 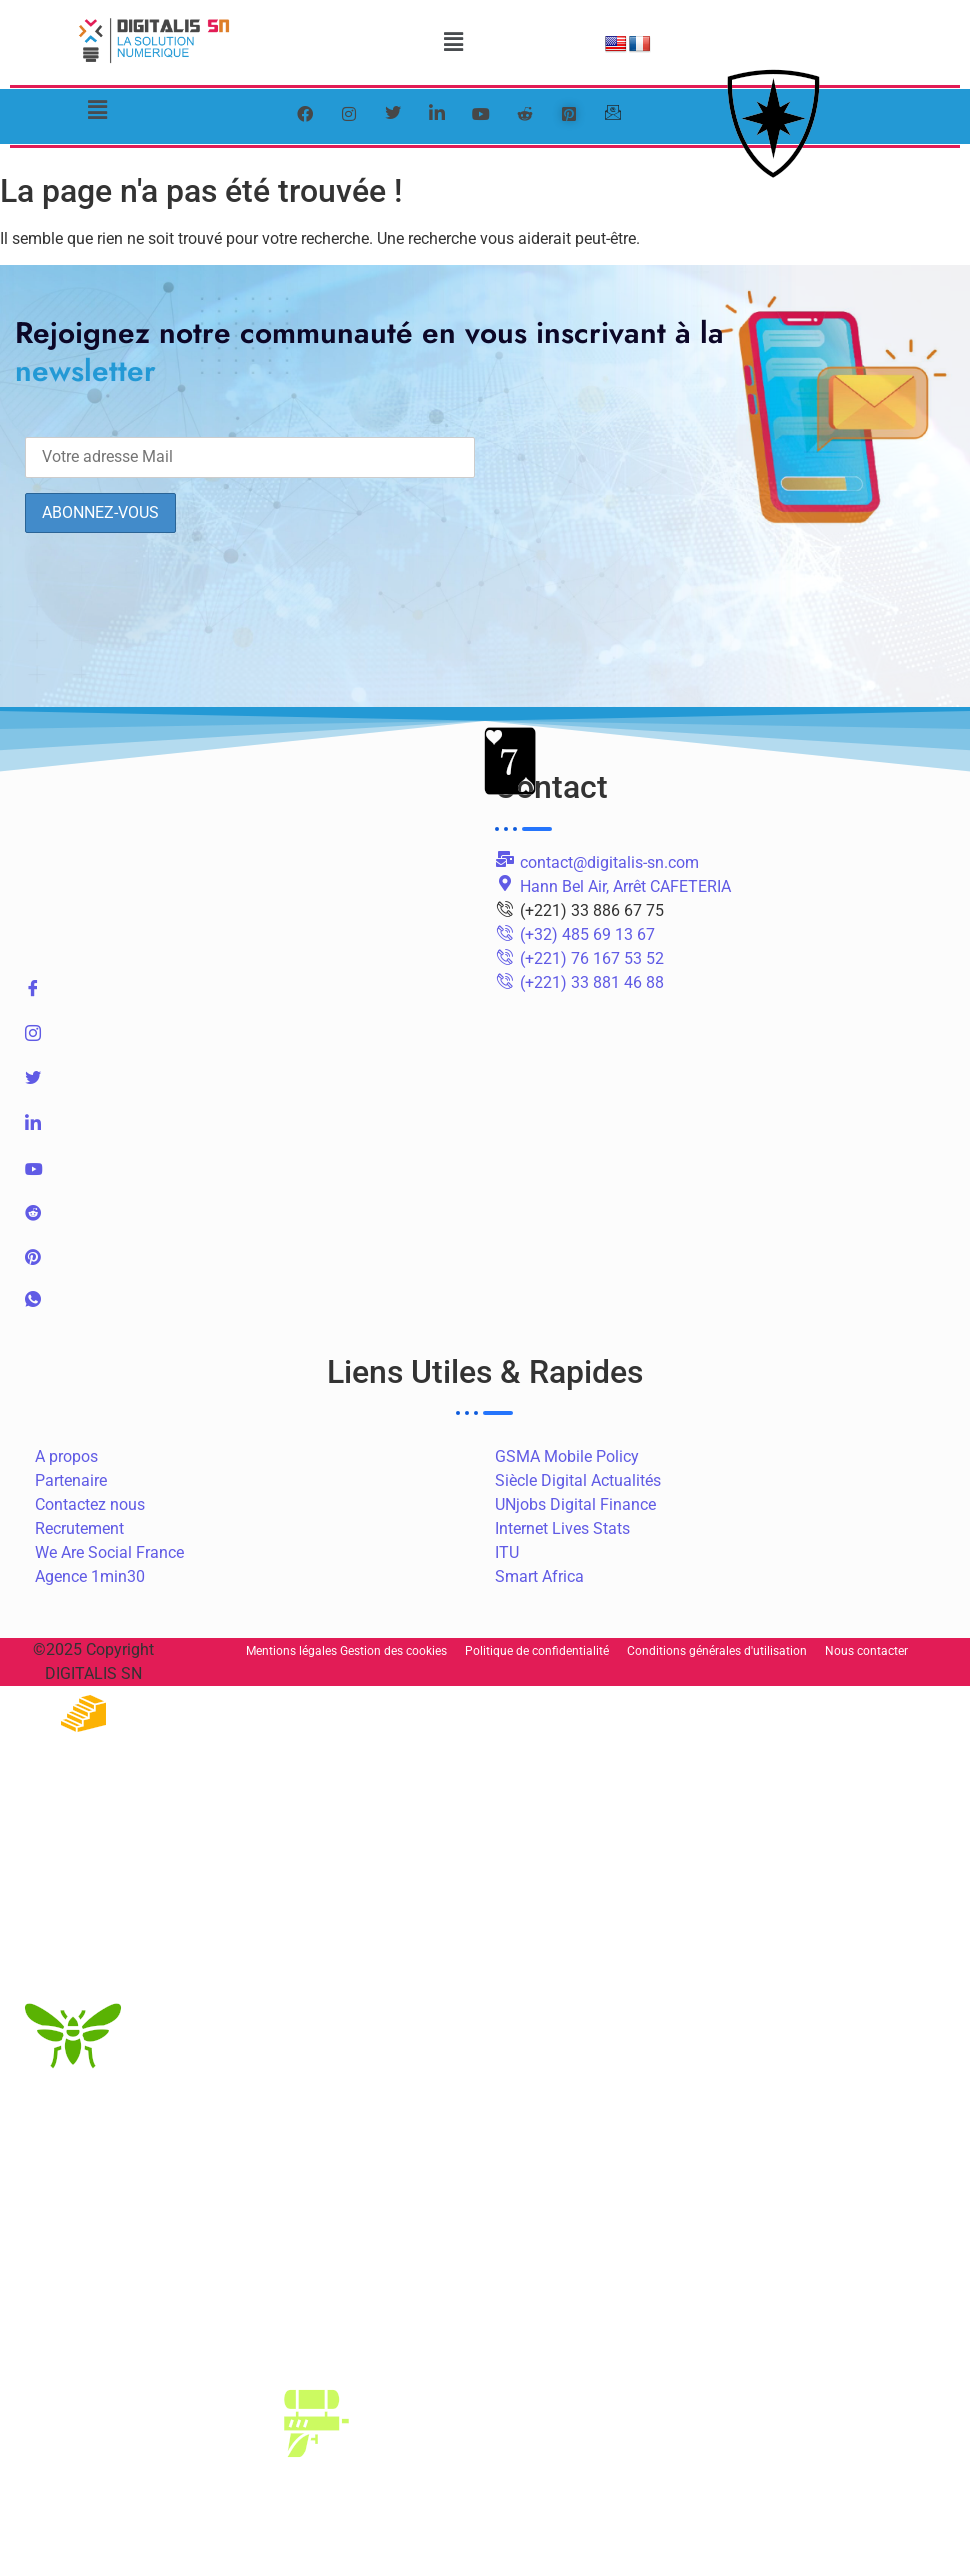 What do you see at coordinates (510, 761) in the screenshot?
I see `seven of hearts playing card` at bounding box center [510, 761].